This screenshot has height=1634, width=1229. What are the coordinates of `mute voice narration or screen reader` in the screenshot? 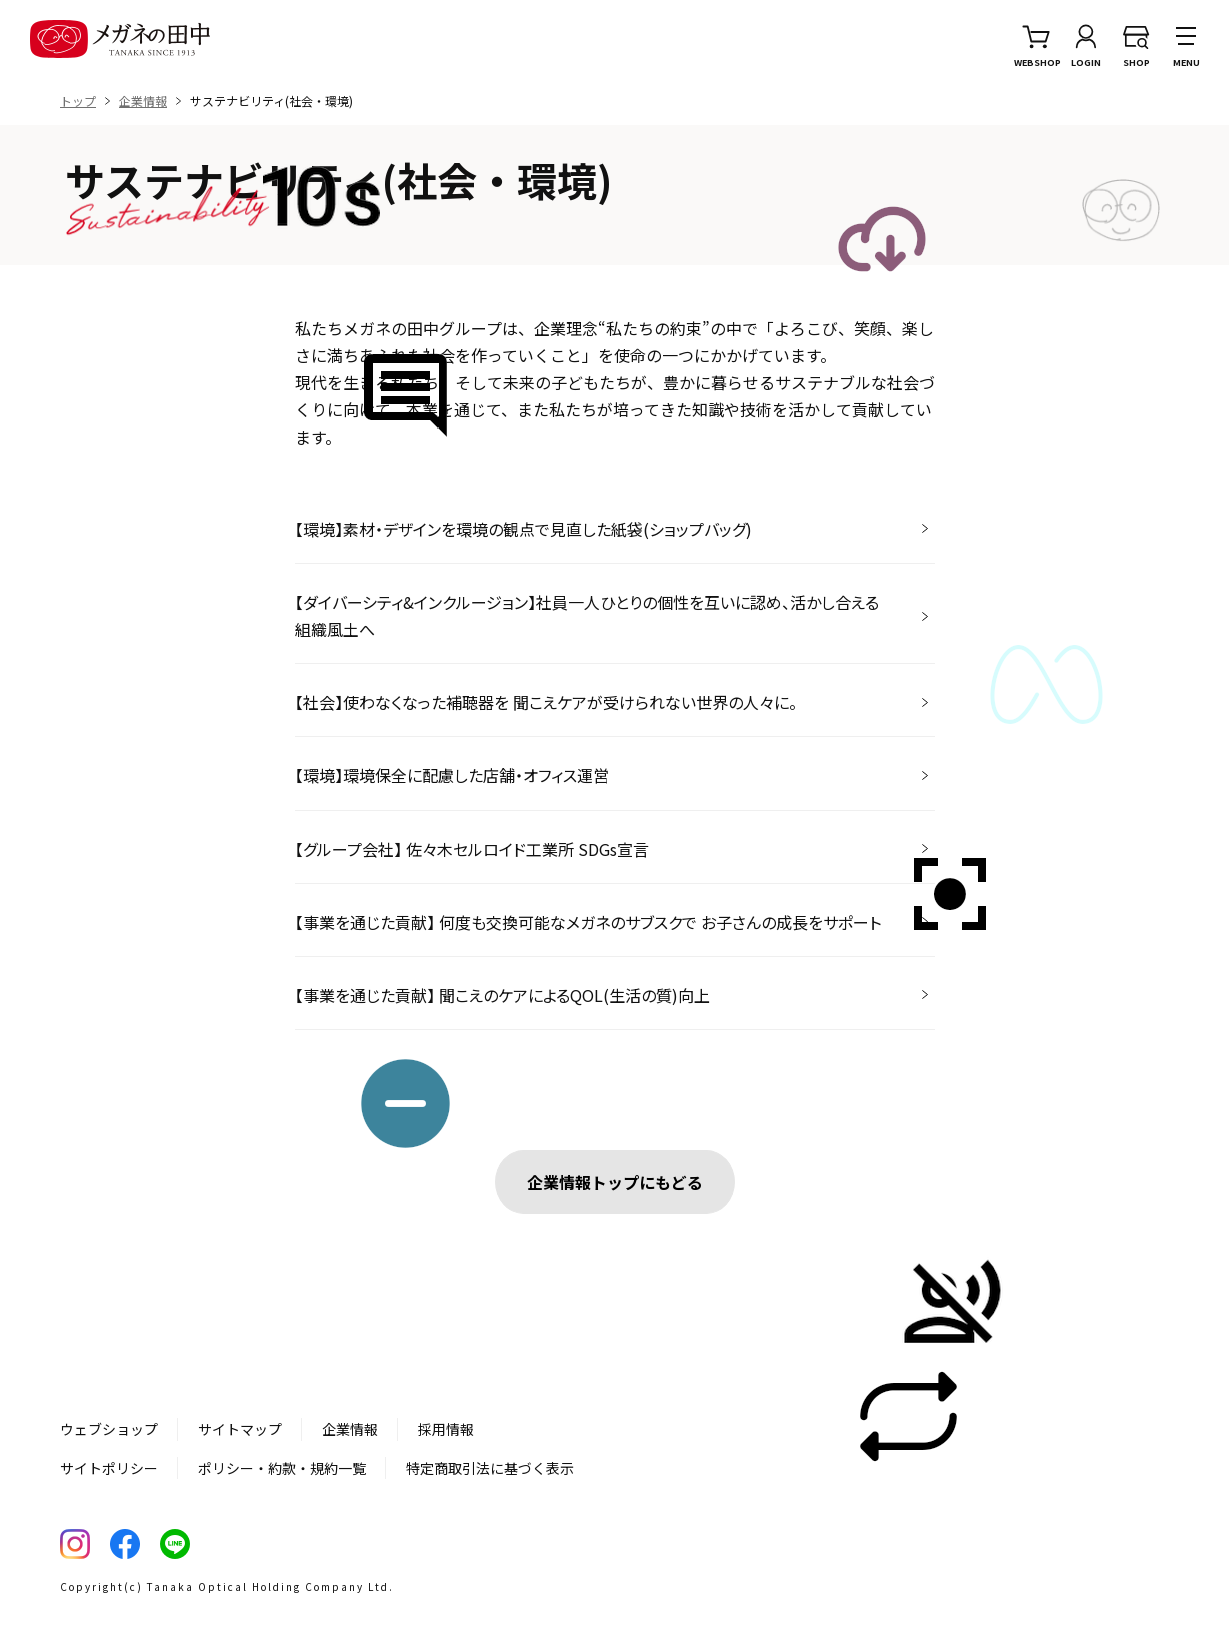 It's located at (952, 1303).